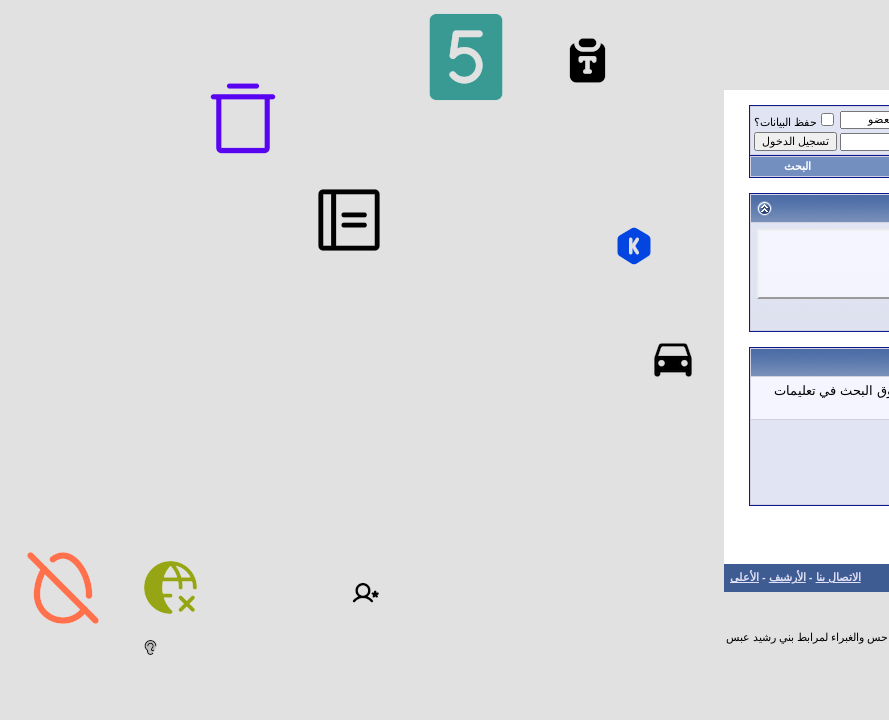 The width and height of the screenshot is (889, 720). Describe the element at coordinates (349, 220) in the screenshot. I see `open your notebook or notes` at that location.